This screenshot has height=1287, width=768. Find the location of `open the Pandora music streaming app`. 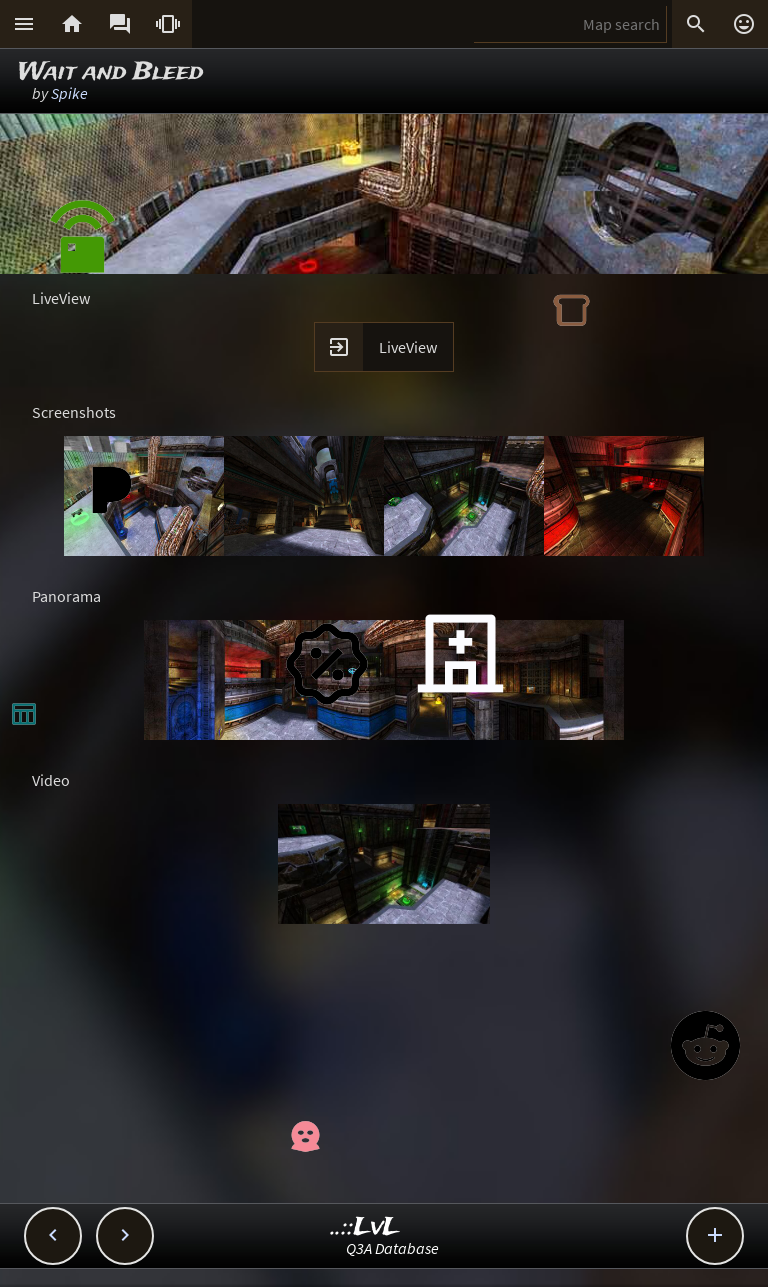

open the Pandora music streaming app is located at coordinates (112, 490).